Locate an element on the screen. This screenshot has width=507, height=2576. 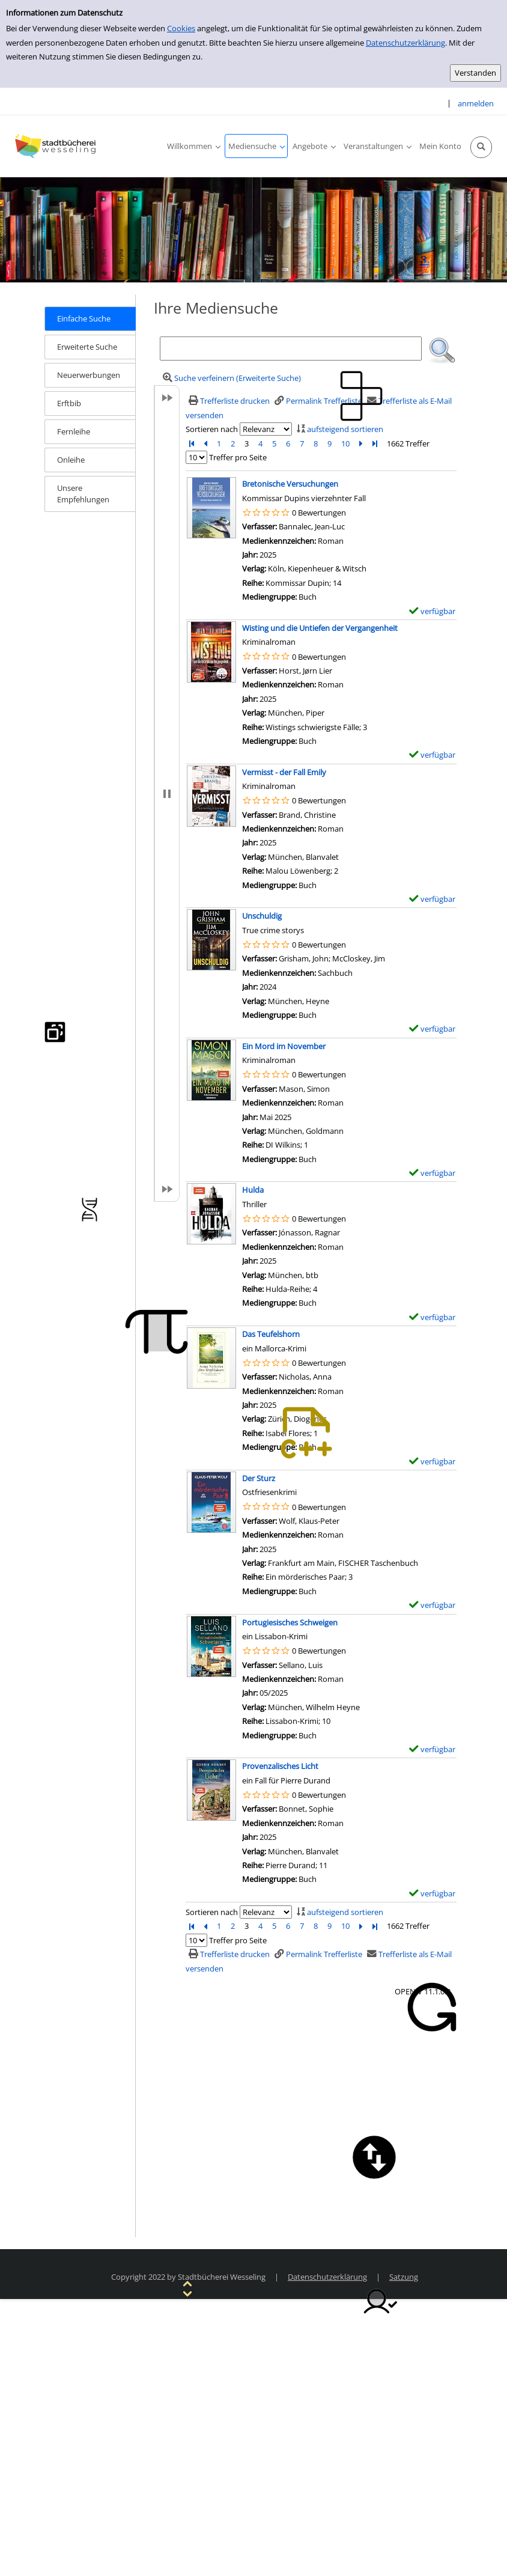
confirm or verify a user account is located at coordinates (379, 2302).